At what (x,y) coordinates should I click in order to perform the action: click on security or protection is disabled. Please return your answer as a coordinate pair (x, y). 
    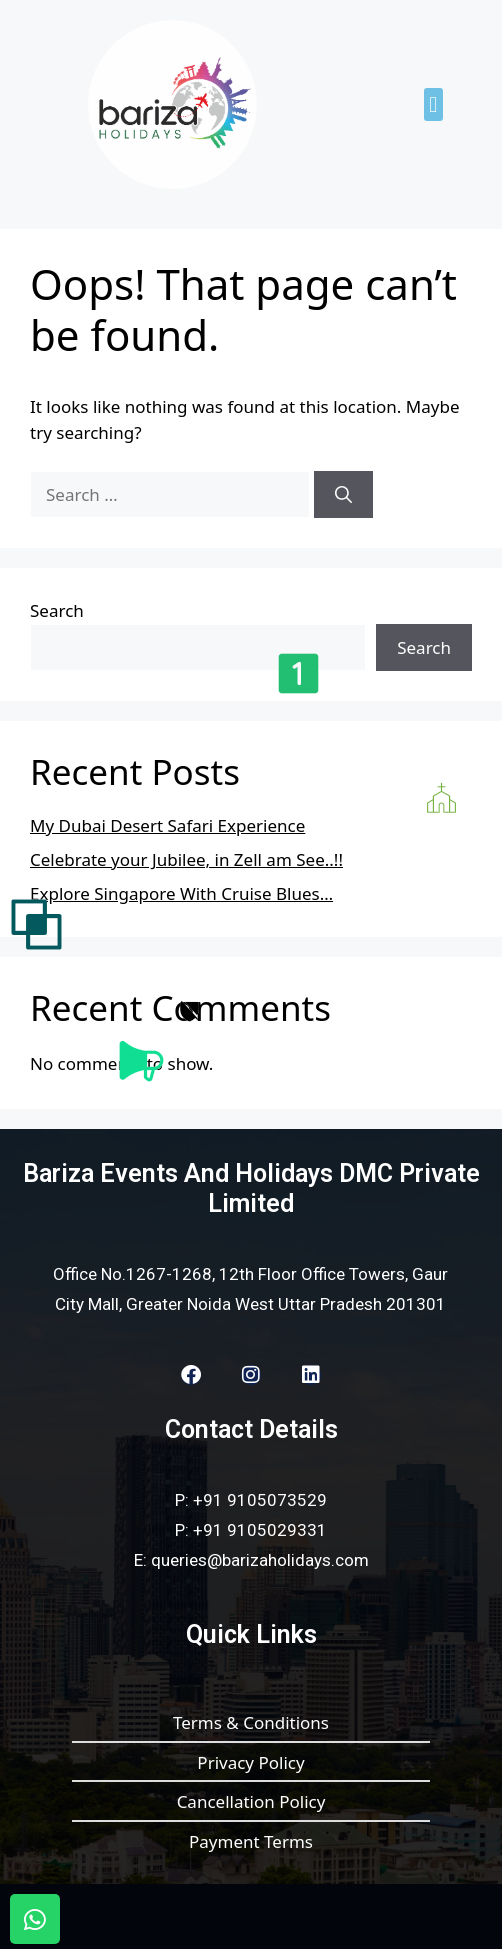
    Looking at the image, I should click on (189, 1010).